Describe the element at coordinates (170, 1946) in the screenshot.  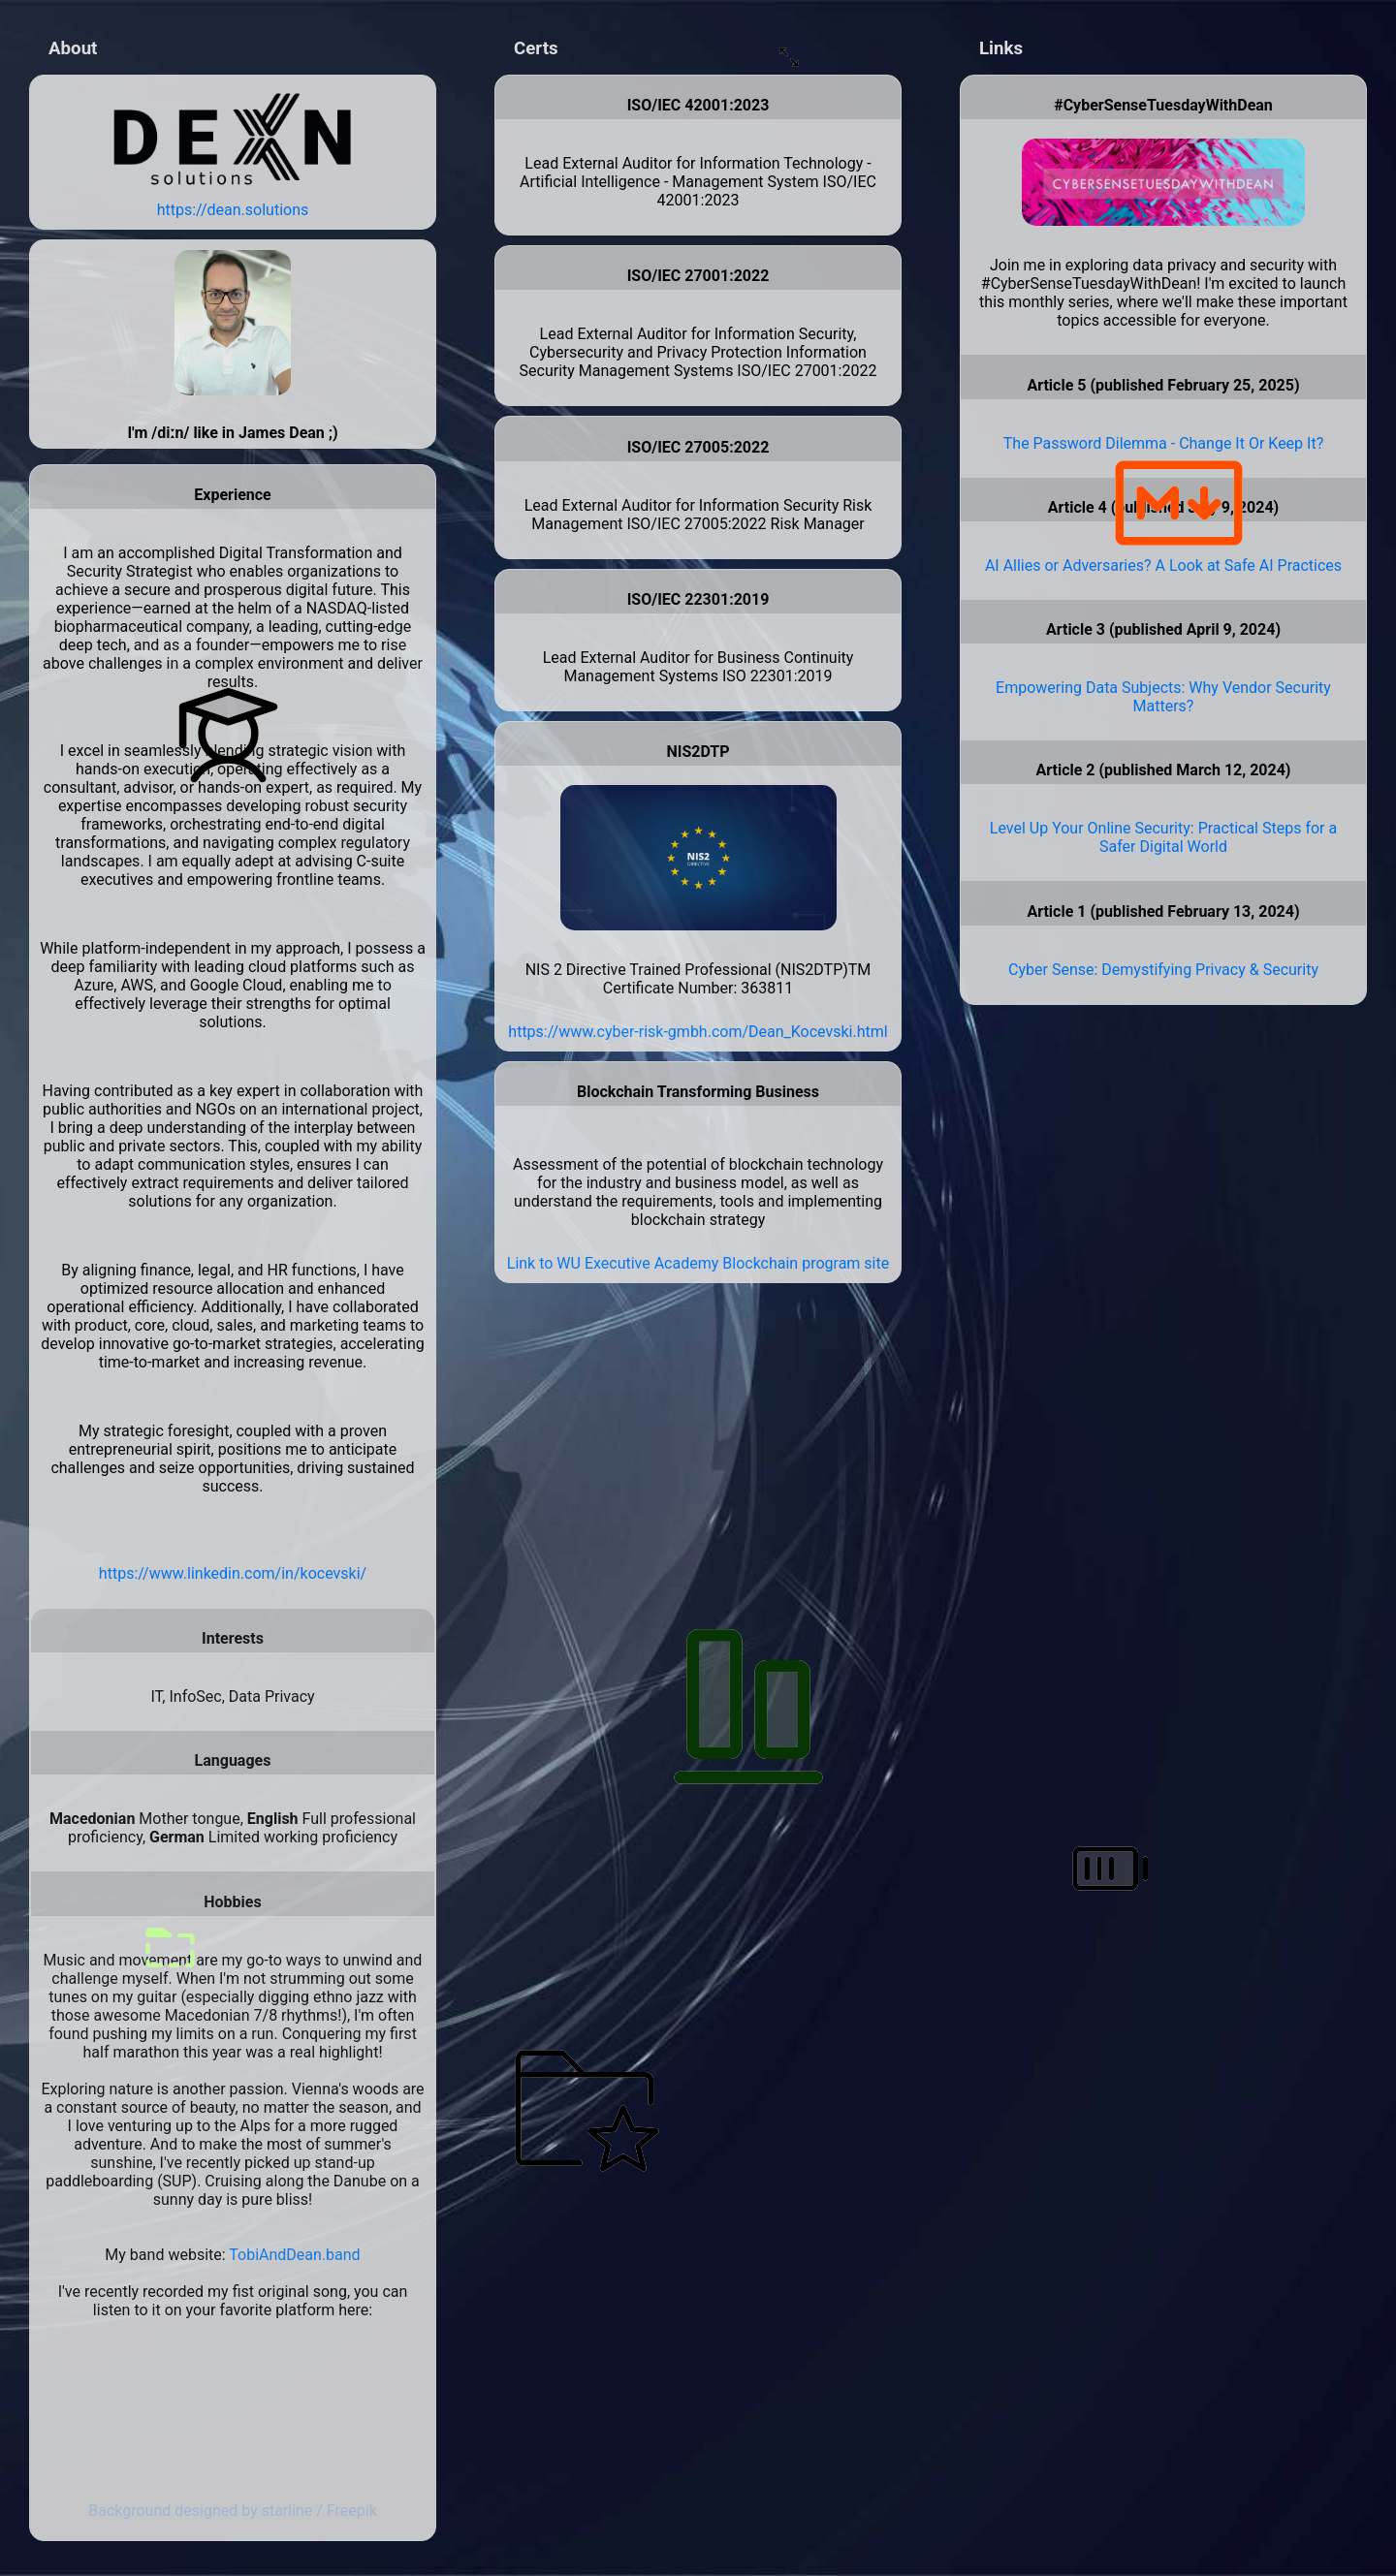
I see `create a new folder` at that location.